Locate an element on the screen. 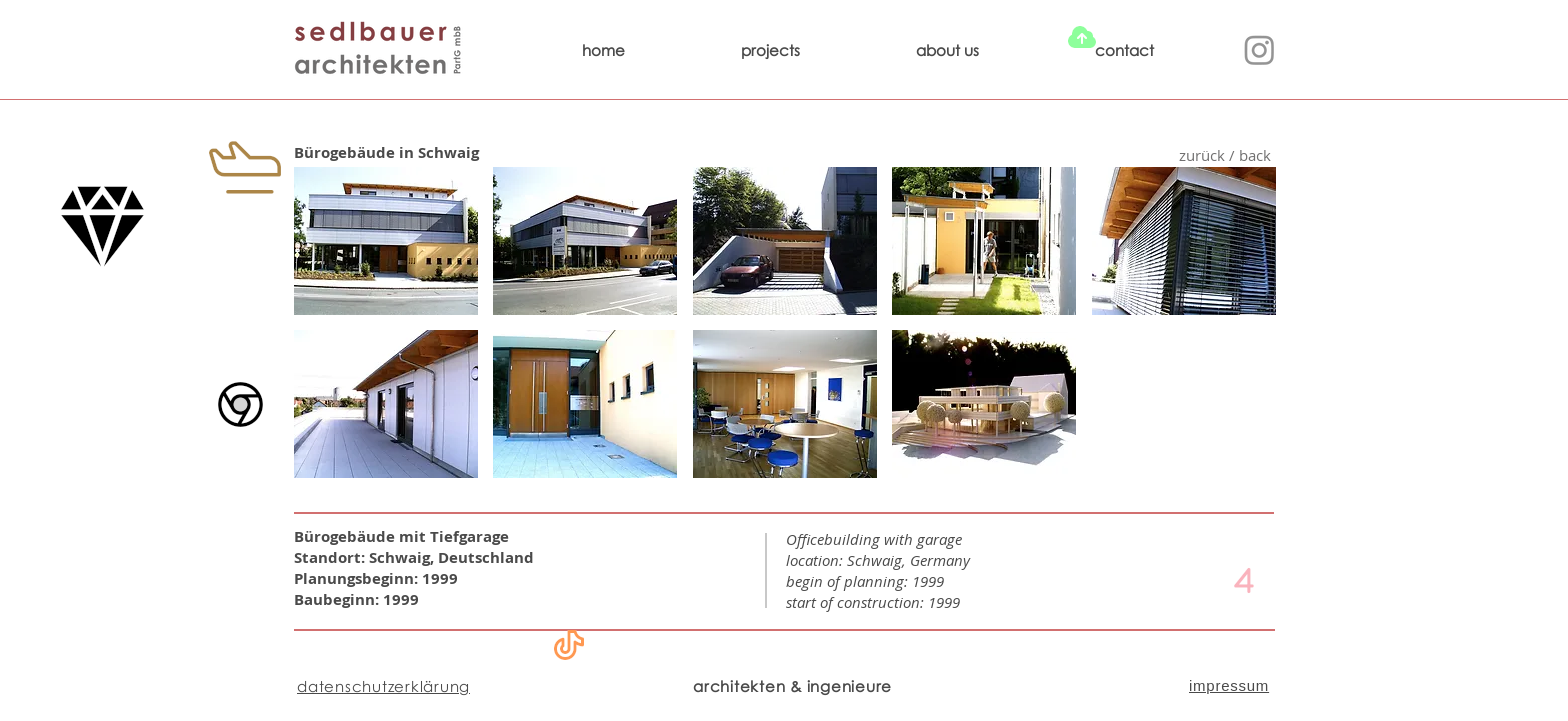  open google chrome browser is located at coordinates (240, 404).